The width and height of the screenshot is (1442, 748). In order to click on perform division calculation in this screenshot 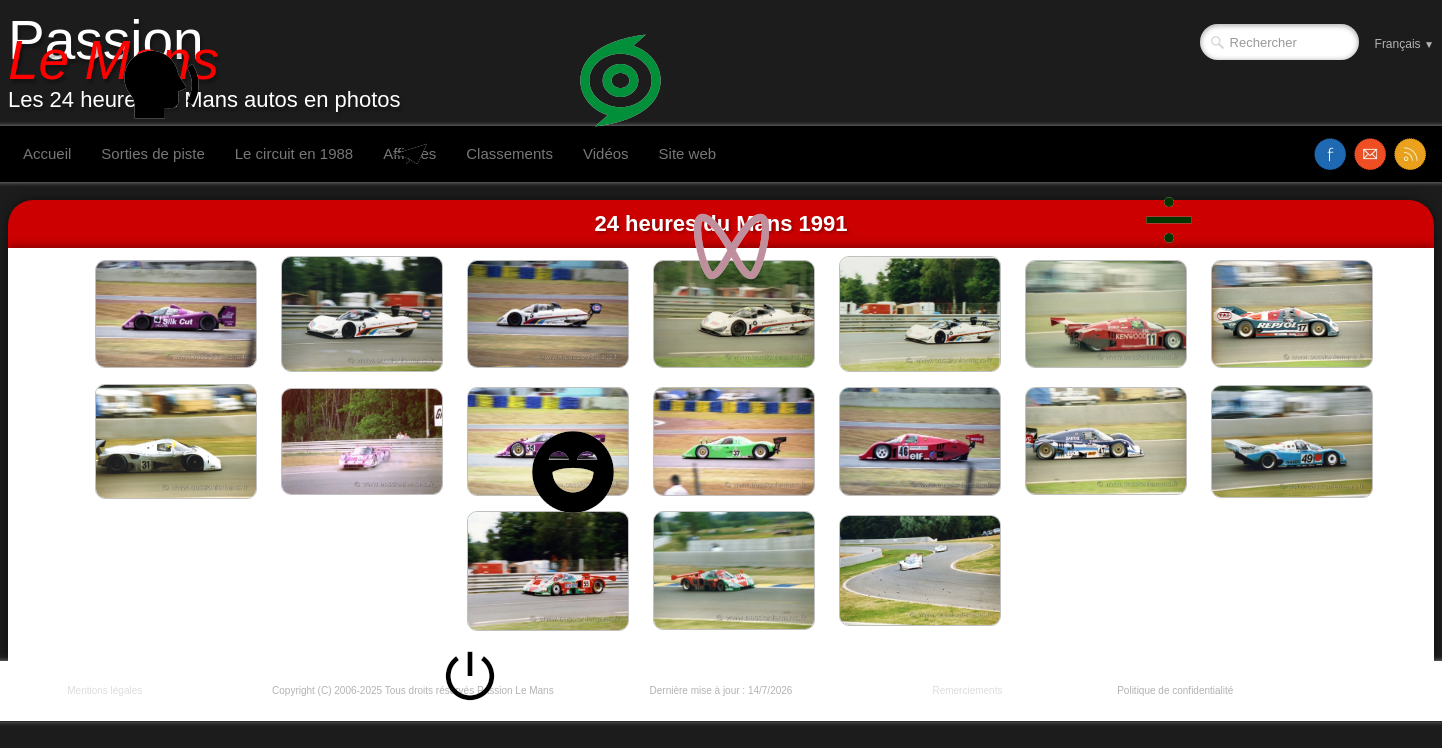, I will do `click(1169, 220)`.